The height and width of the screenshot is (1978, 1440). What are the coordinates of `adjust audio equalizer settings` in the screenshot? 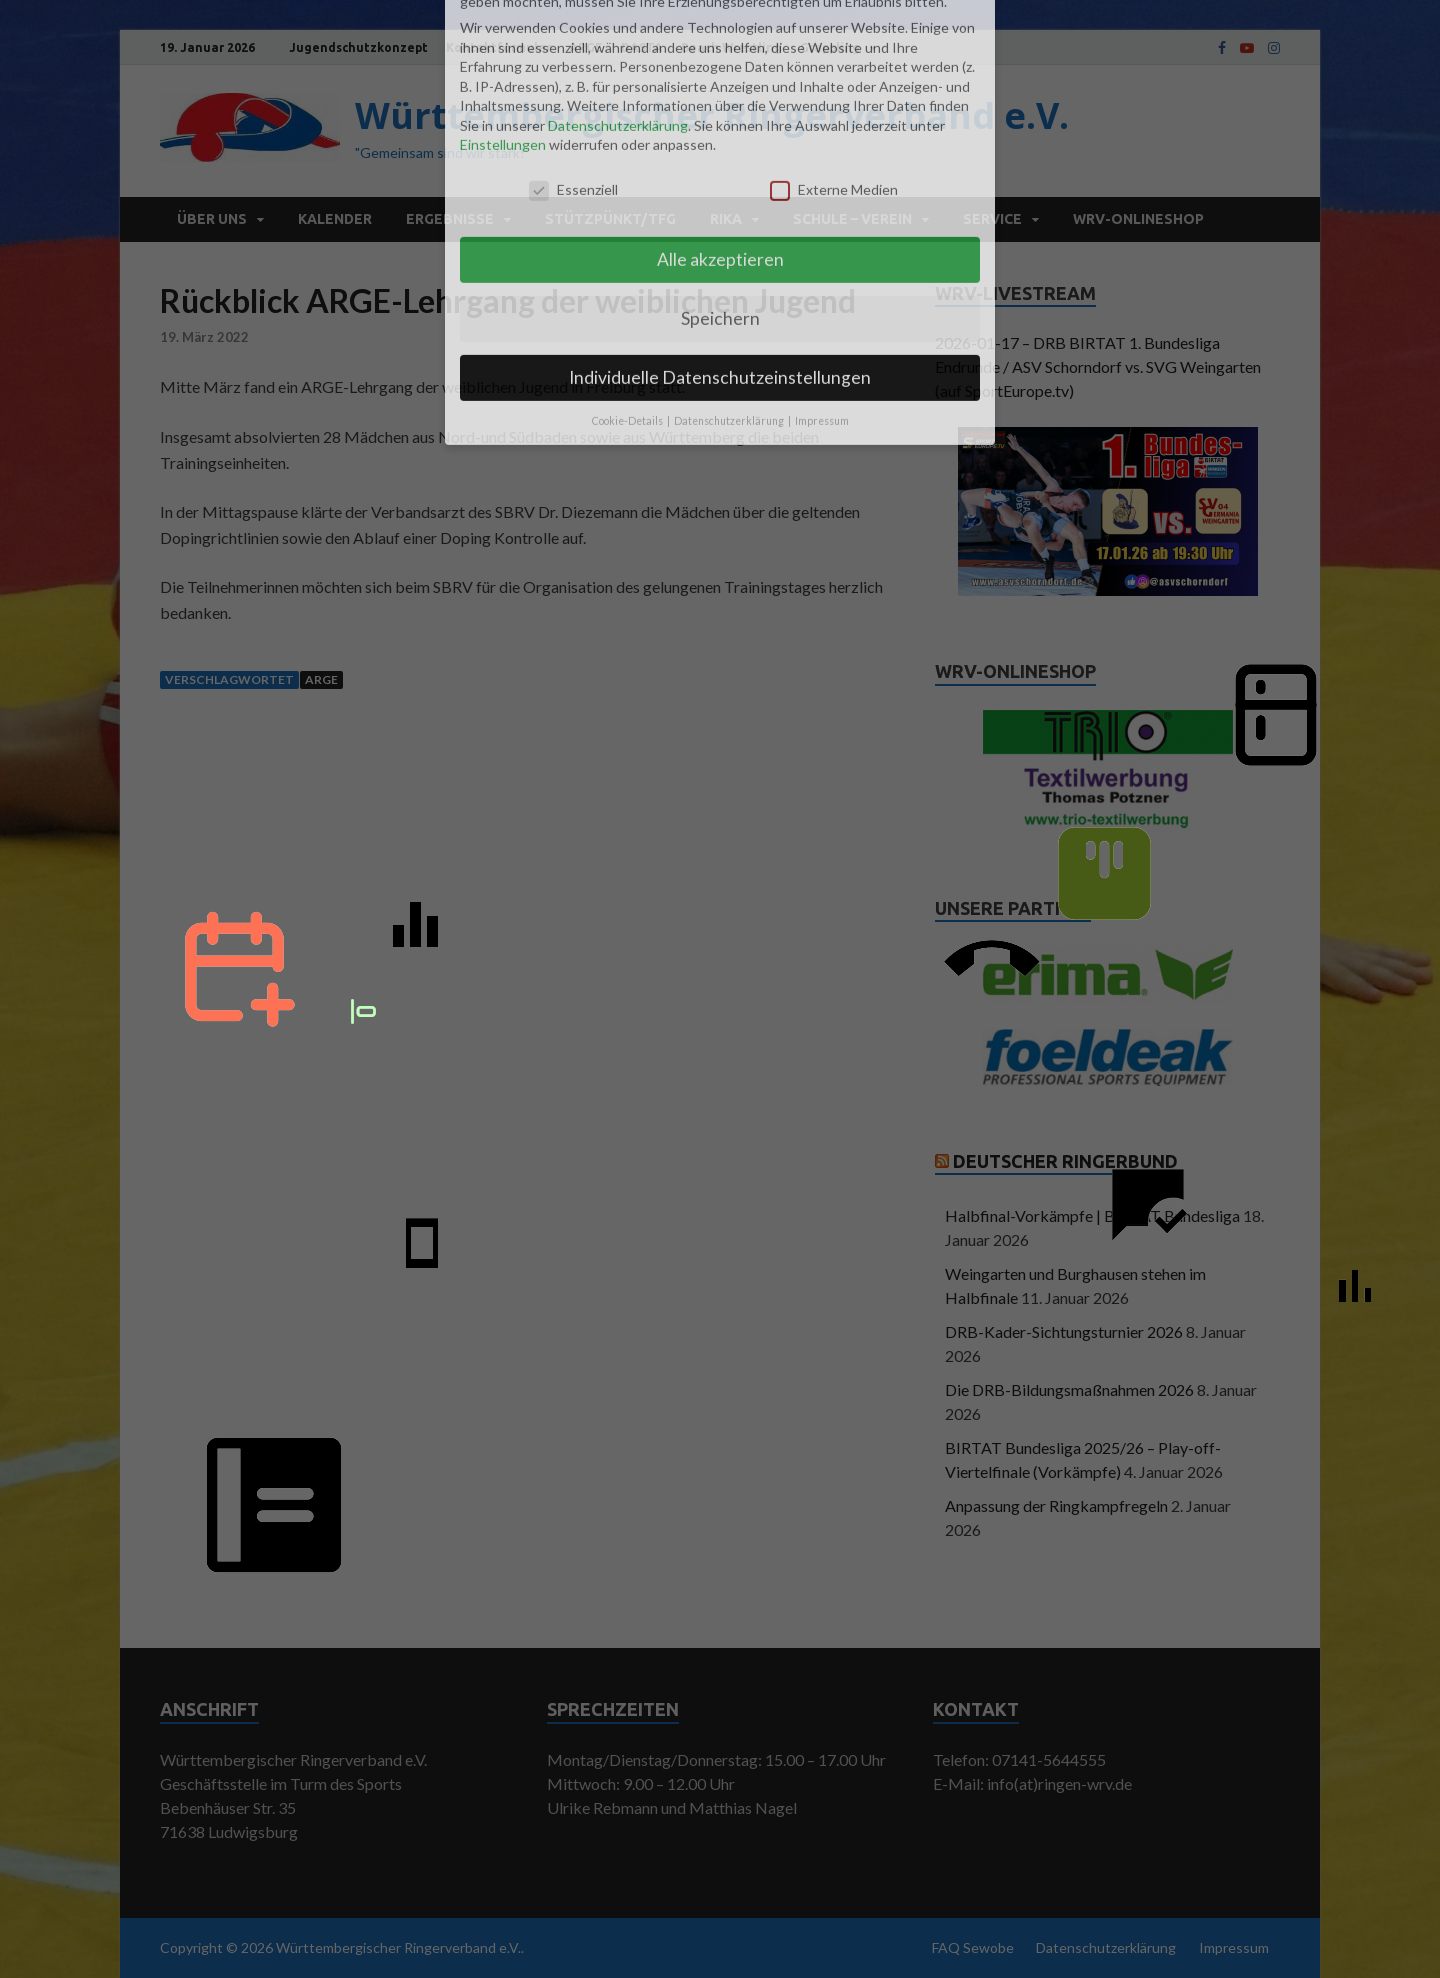 It's located at (415, 924).